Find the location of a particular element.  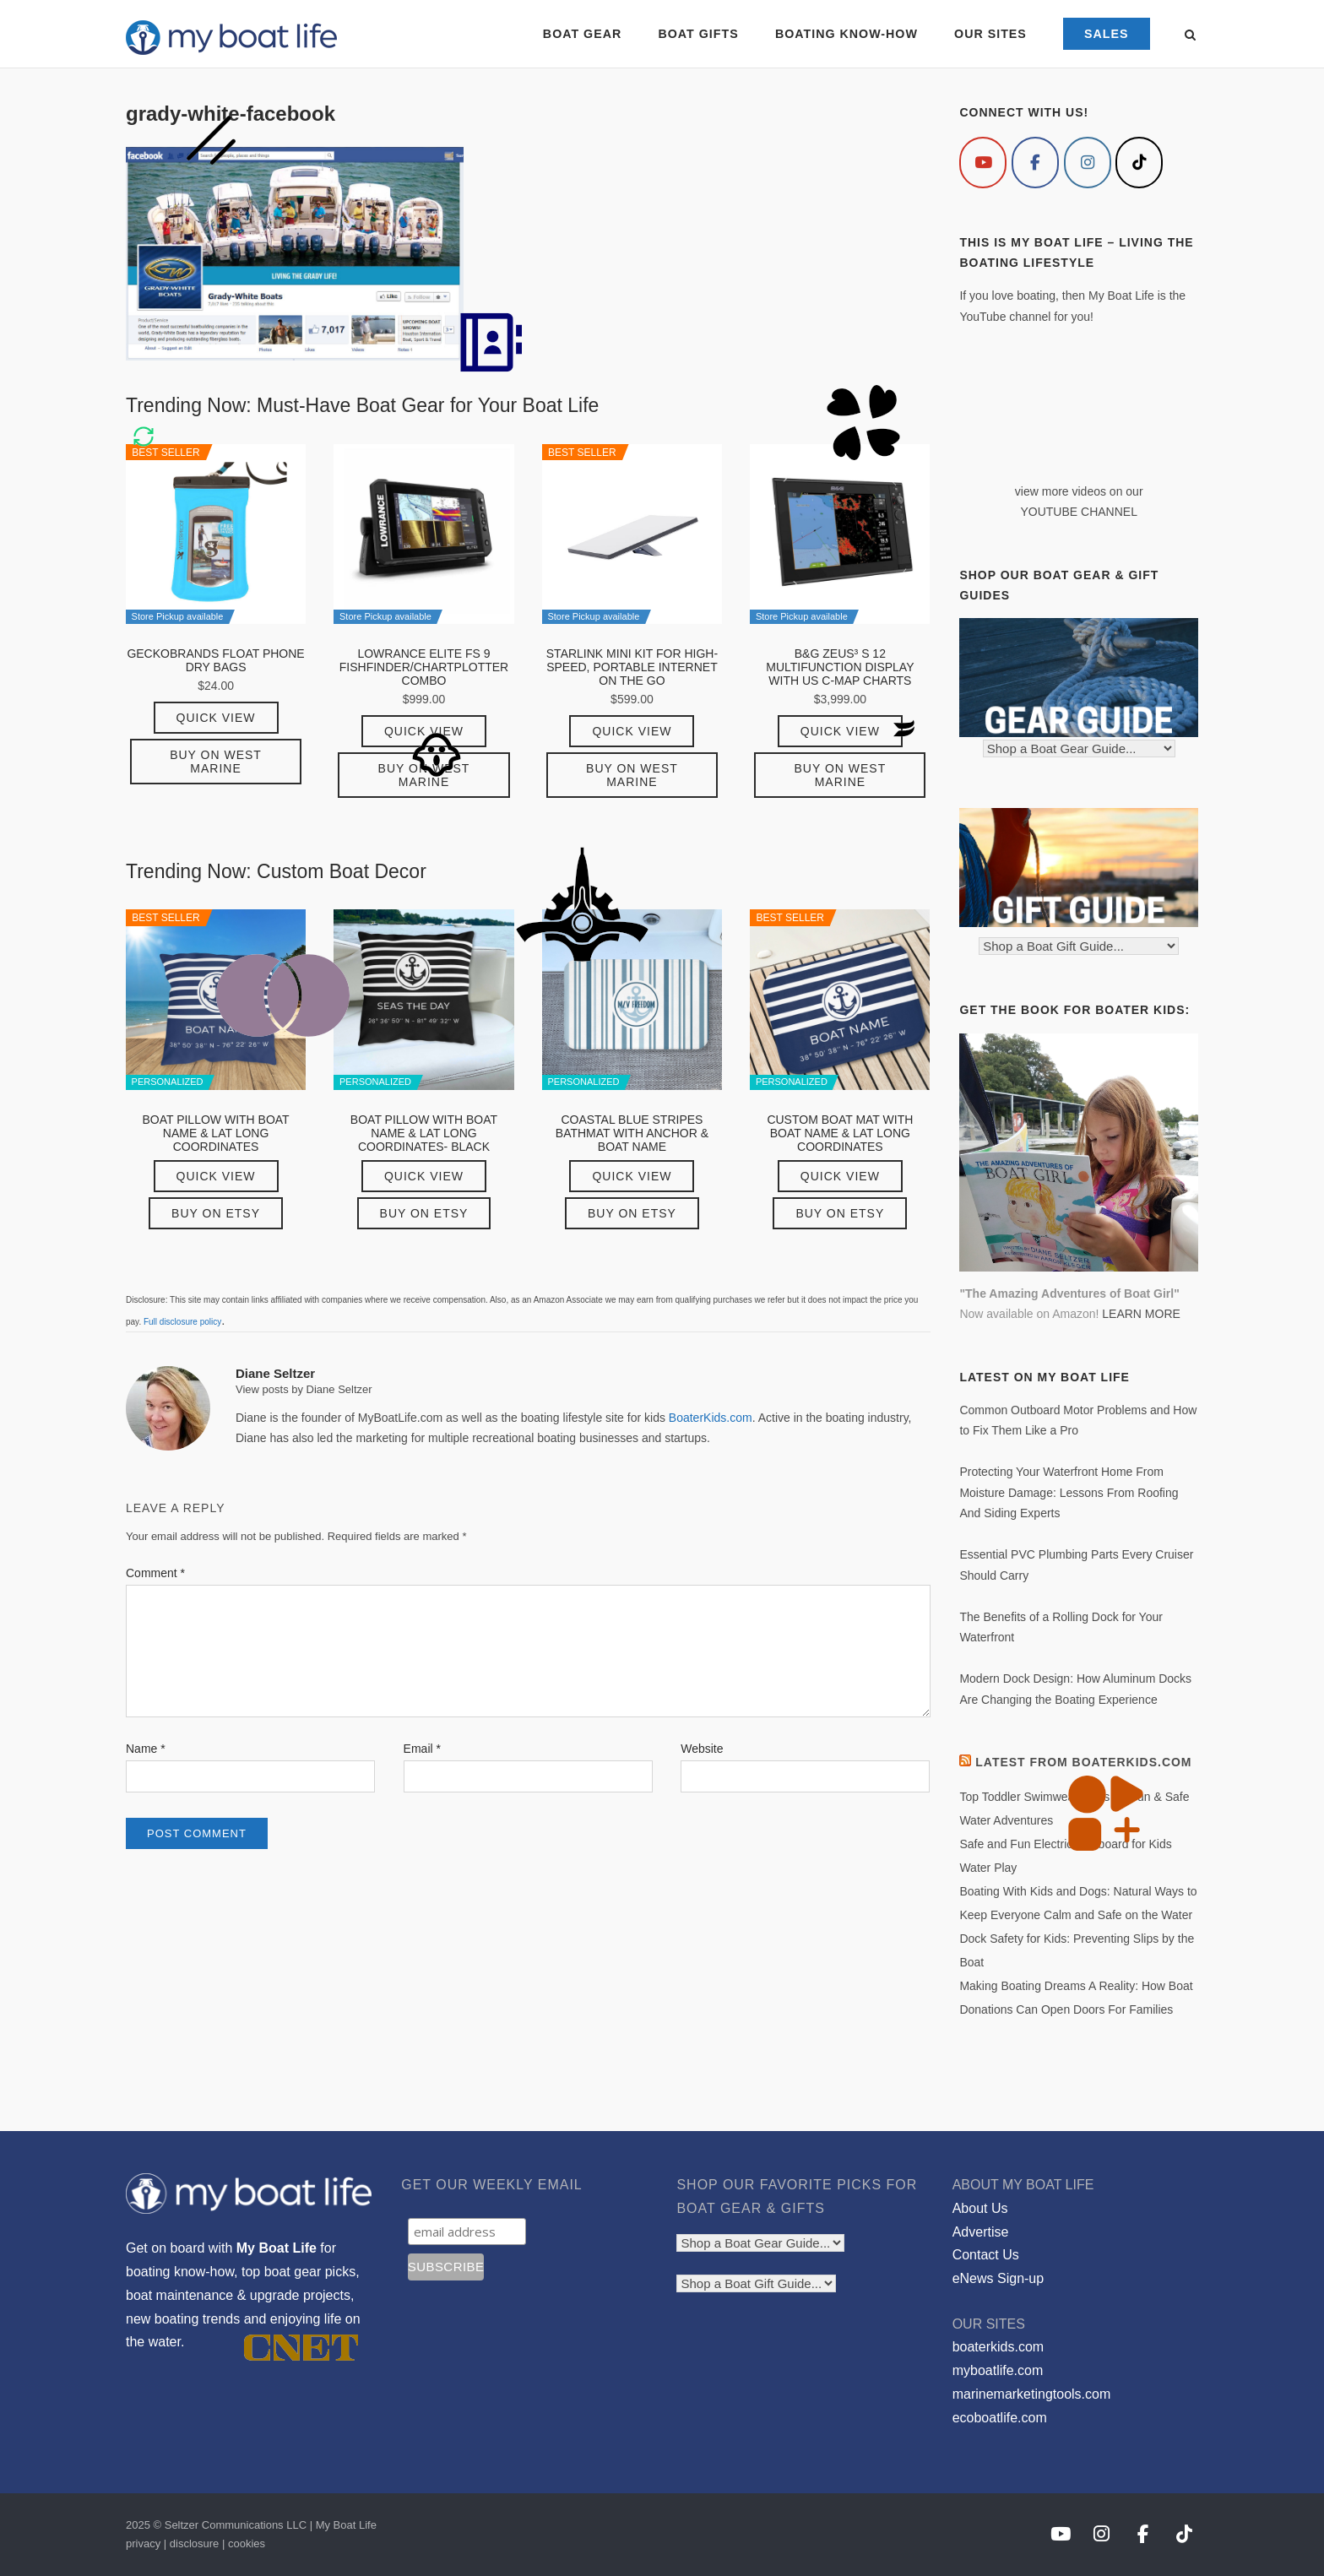

ghost mode or incognito status indicator is located at coordinates (437, 755).